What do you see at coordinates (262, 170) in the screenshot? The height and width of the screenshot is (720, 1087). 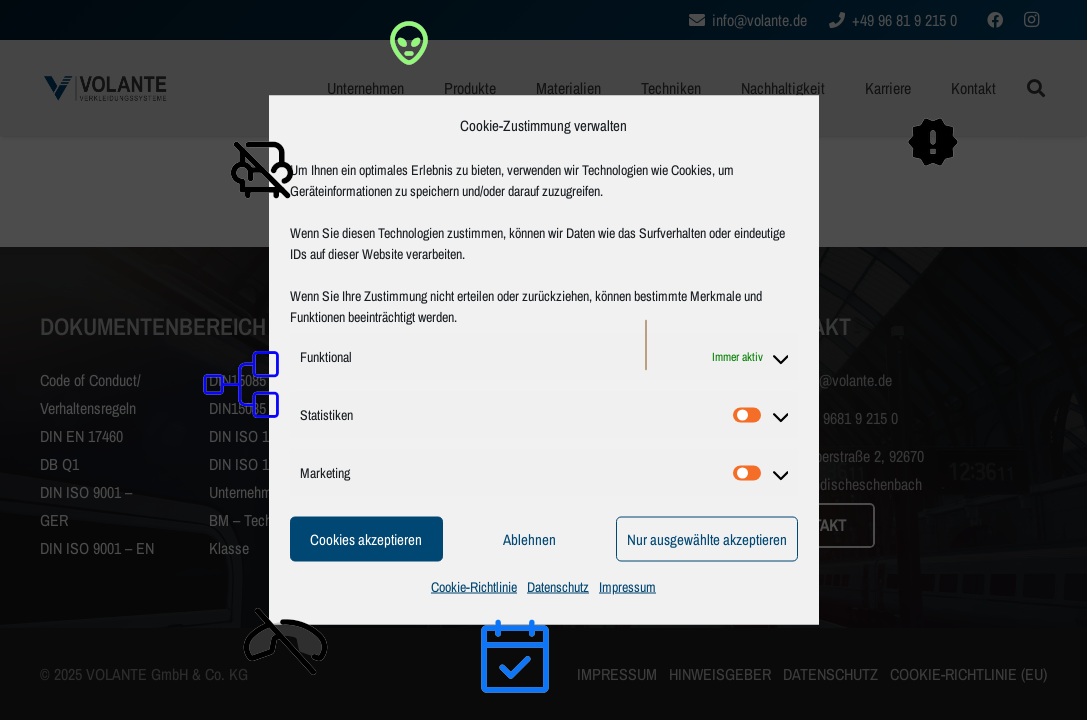 I see `seating unavailable or disabled` at bounding box center [262, 170].